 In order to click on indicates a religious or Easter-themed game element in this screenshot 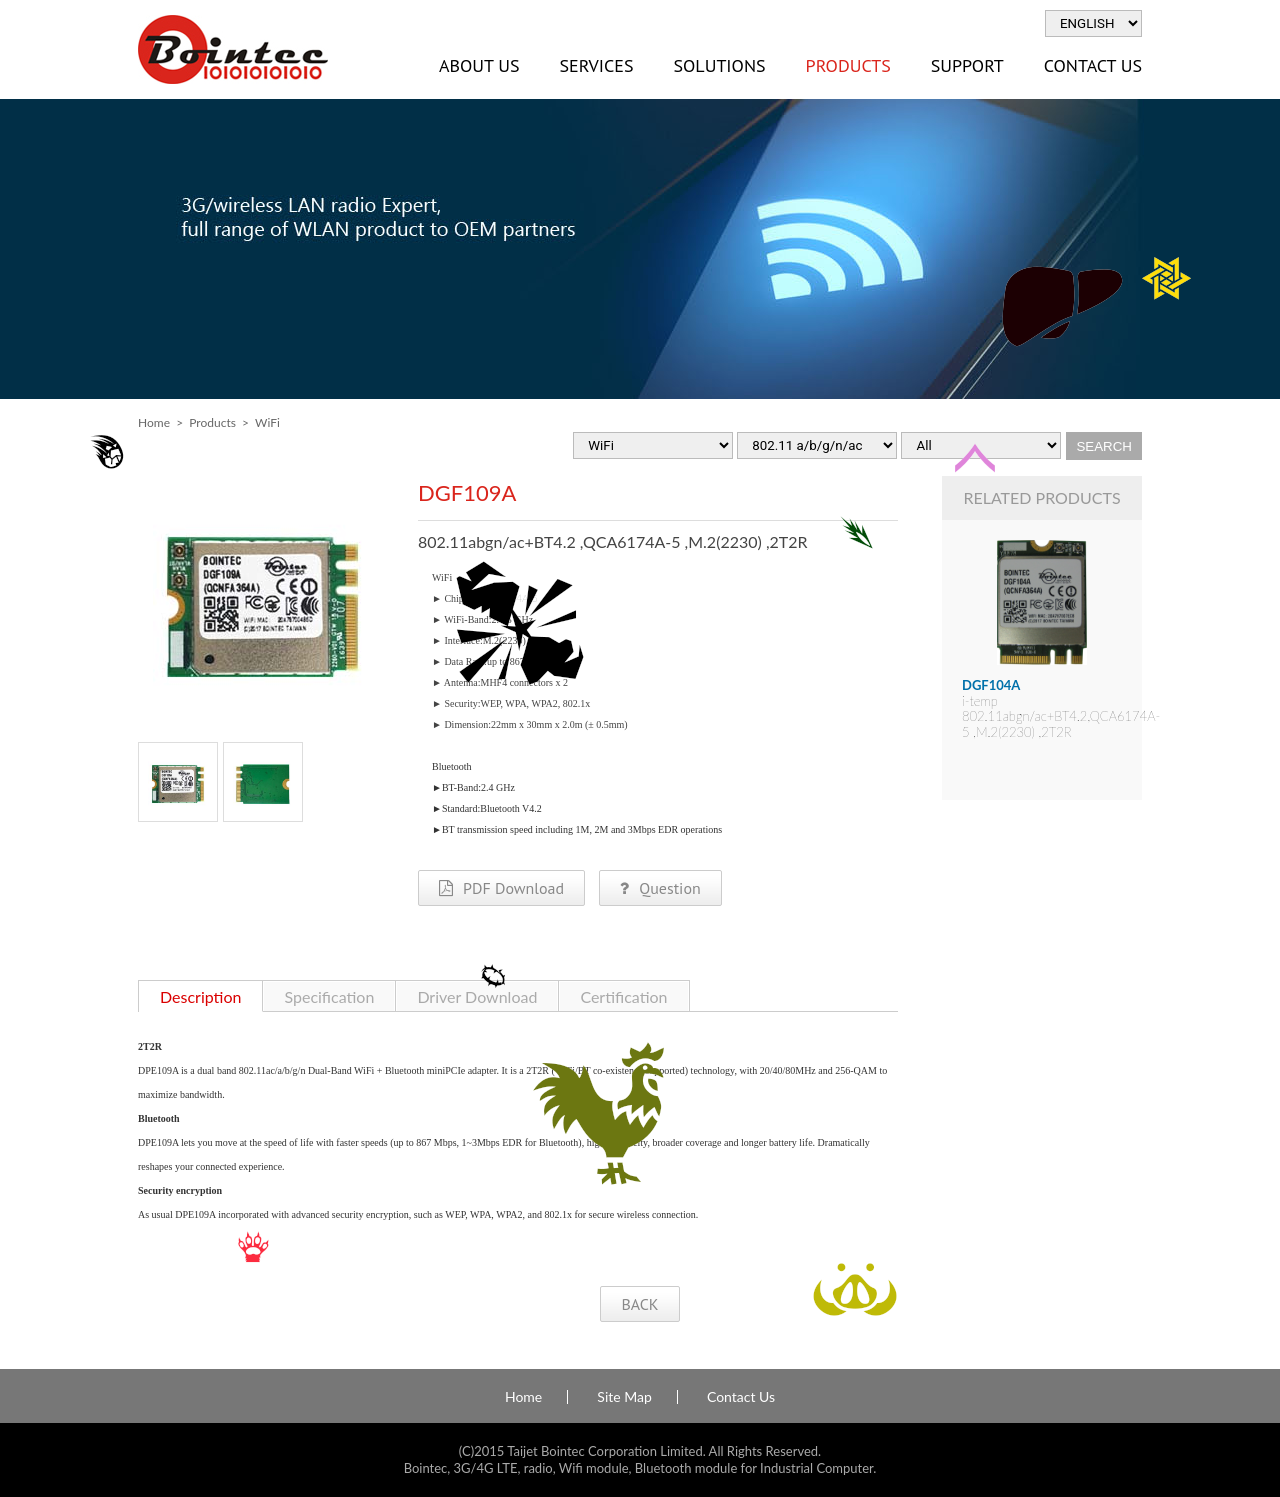, I will do `click(493, 976)`.